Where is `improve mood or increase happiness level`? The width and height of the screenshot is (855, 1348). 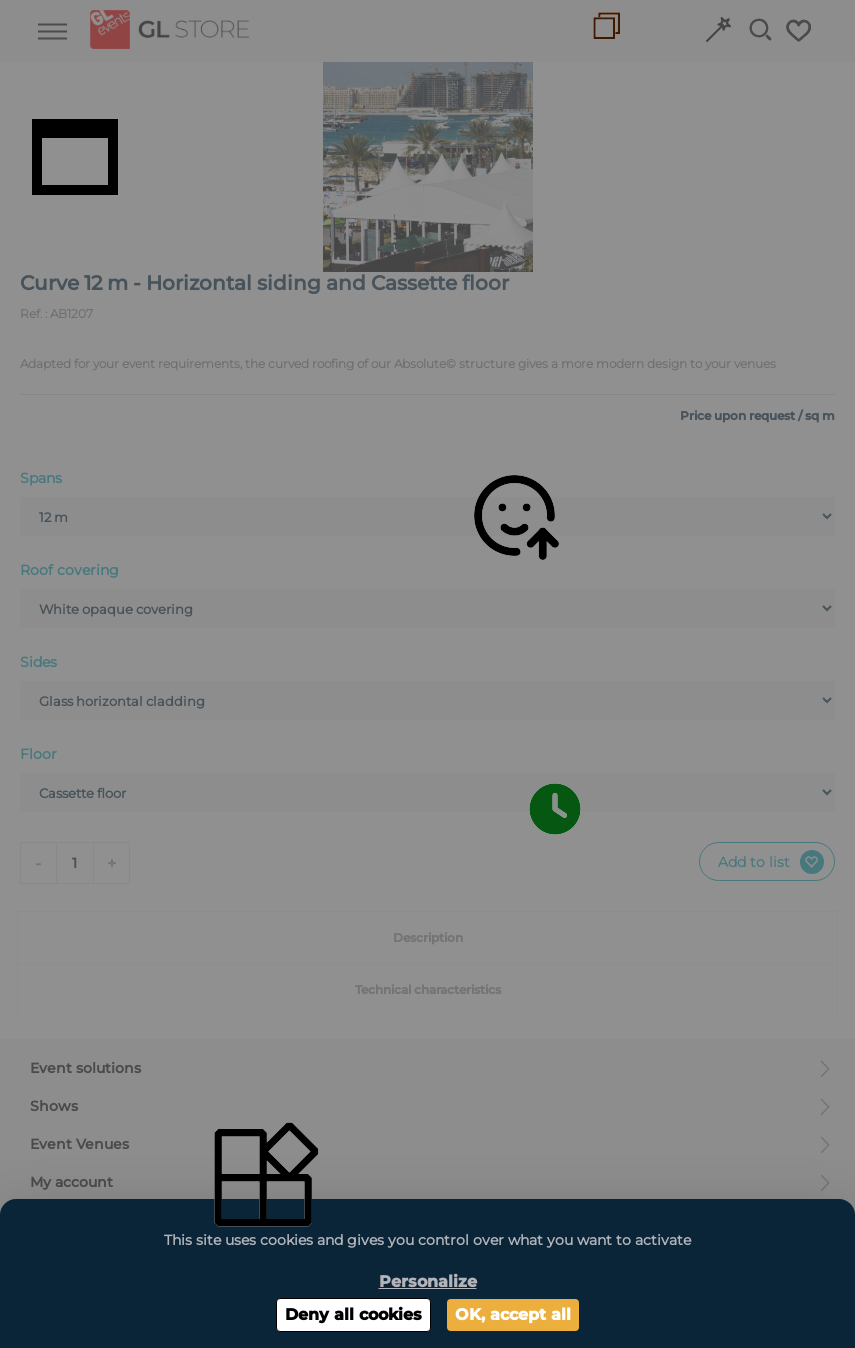 improve mood or increase happiness level is located at coordinates (514, 515).